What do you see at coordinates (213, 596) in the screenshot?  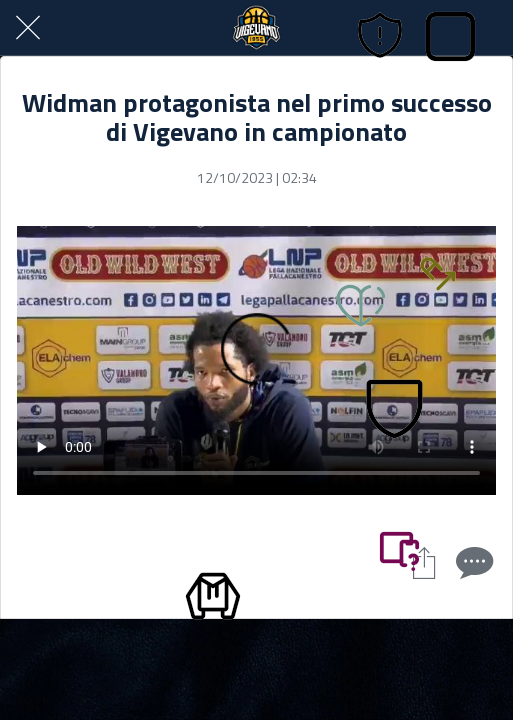 I see `browse clothing or apparel items` at bounding box center [213, 596].